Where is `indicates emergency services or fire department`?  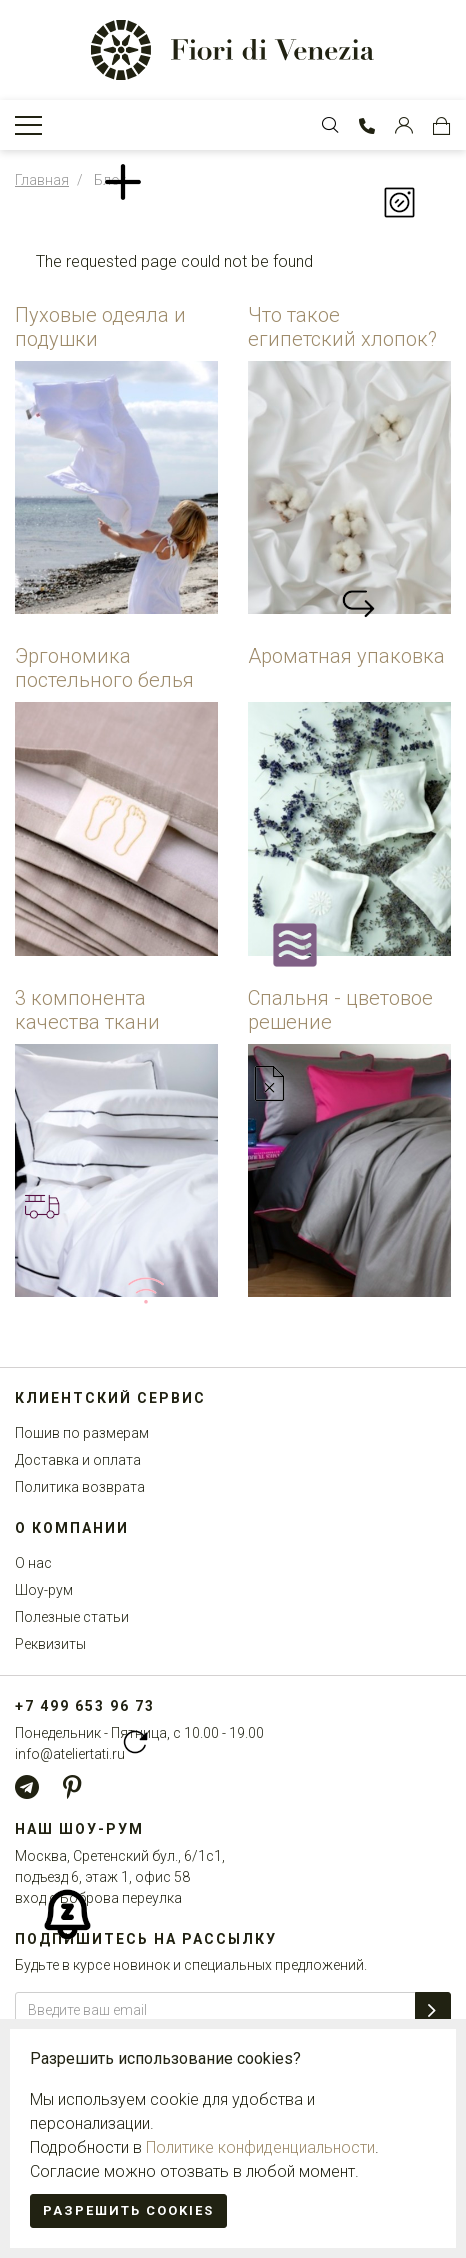 indicates emergency services or fire department is located at coordinates (41, 1205).